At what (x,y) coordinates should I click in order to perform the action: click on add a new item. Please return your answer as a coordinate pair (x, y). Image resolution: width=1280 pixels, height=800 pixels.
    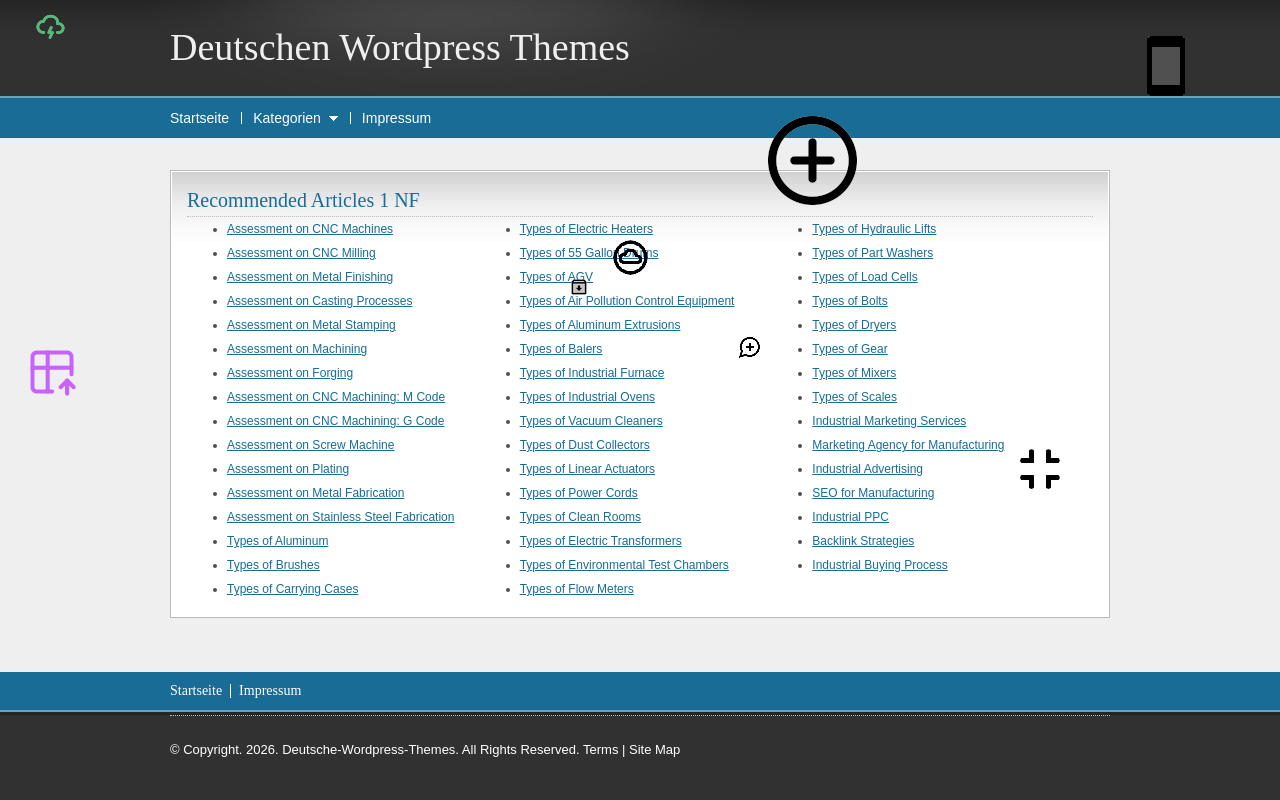
    Looking at the image, I should click on (812, 160).